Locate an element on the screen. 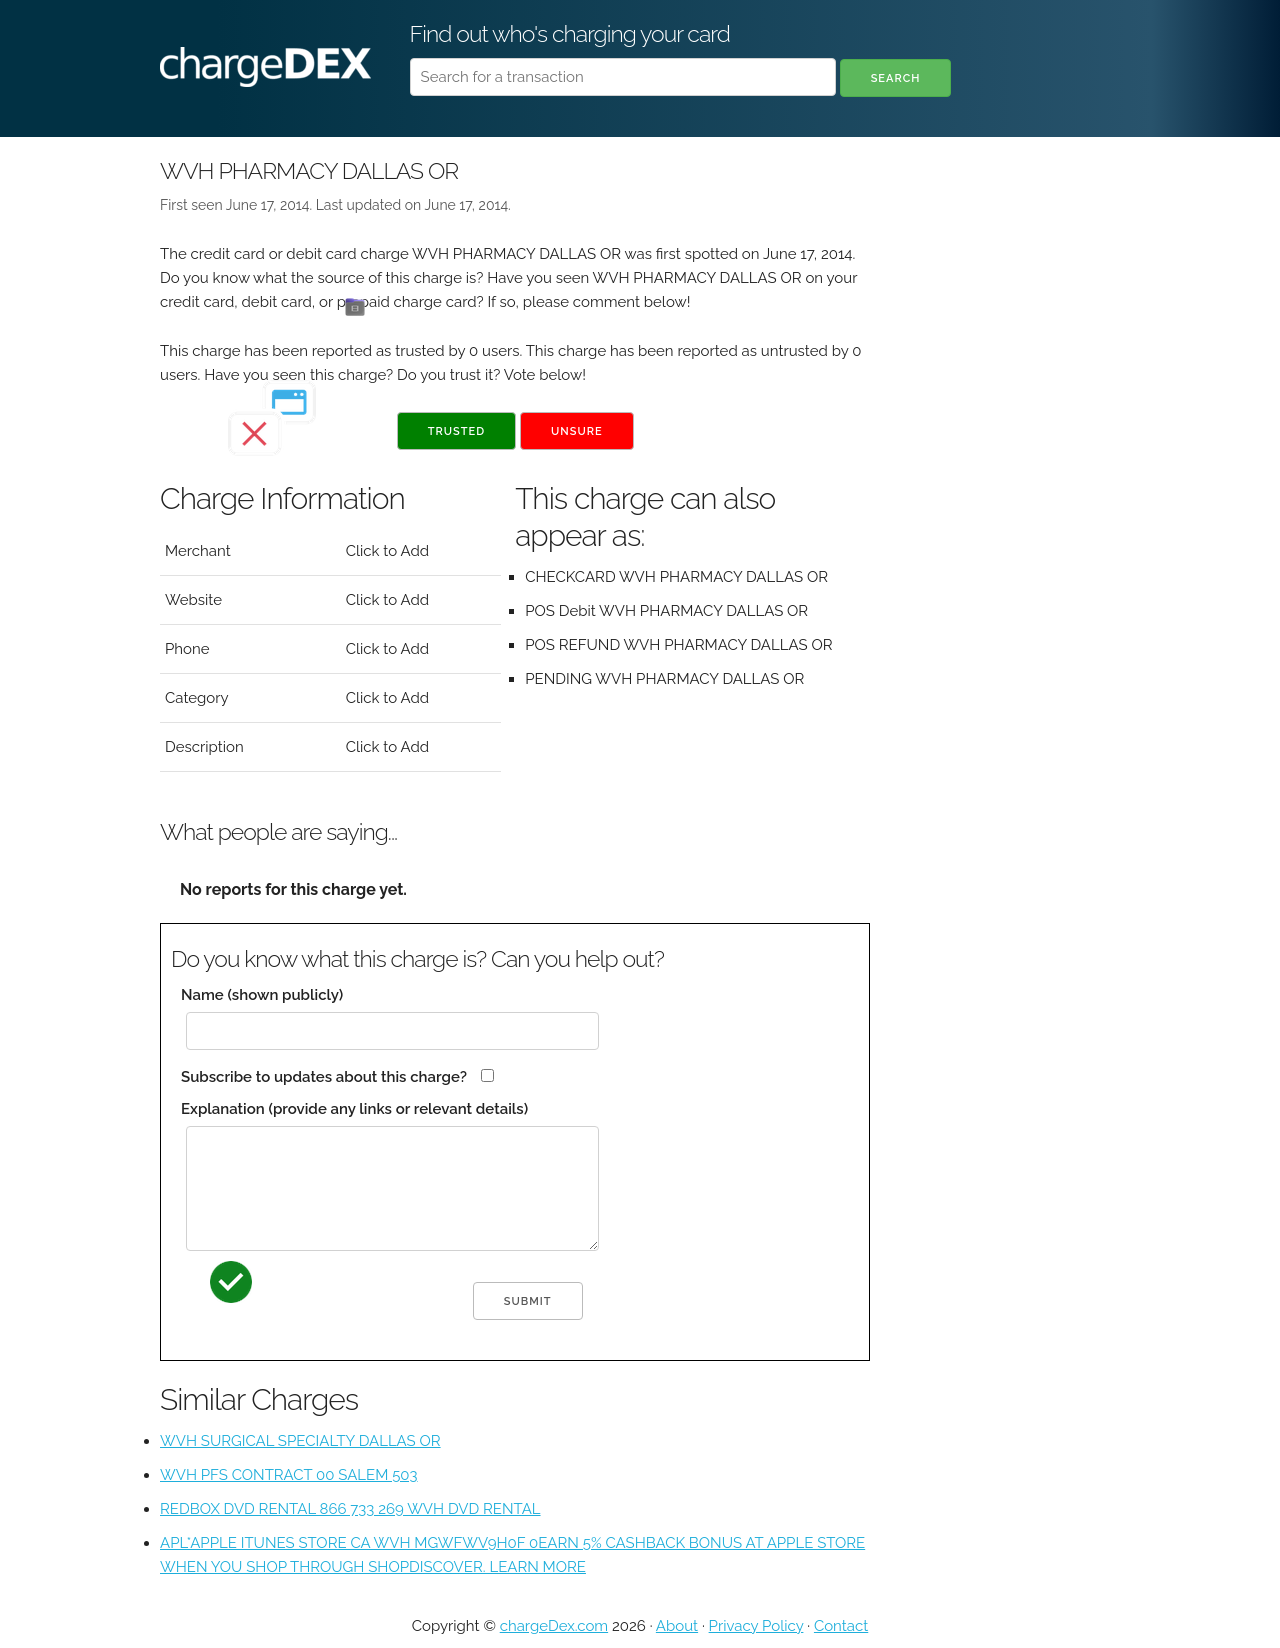  confirm or approve an action is located at coordinates (231, 1282).